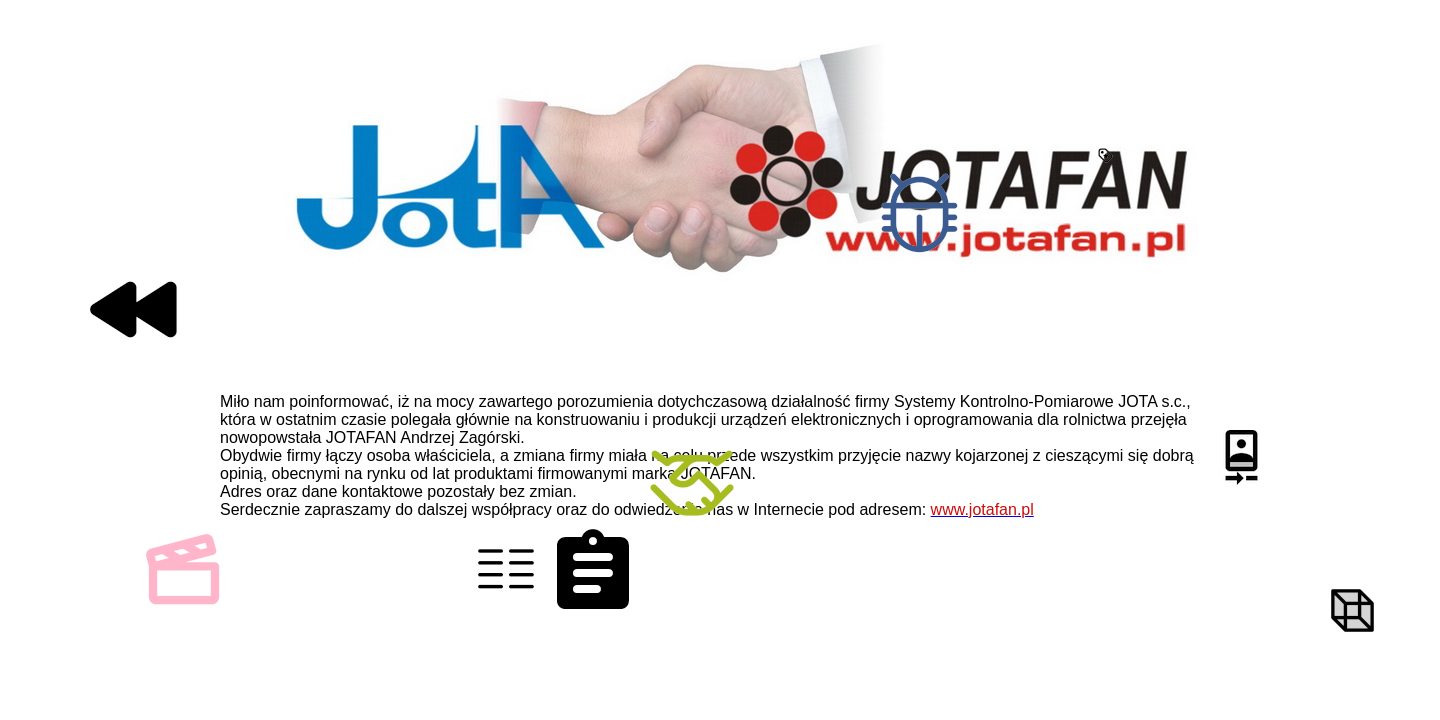 The width and height of the screenshot is (1440, 720). Describe the element at coordinates (593, 573) in the screenshot. I see `view assignments or tasks` at that location.